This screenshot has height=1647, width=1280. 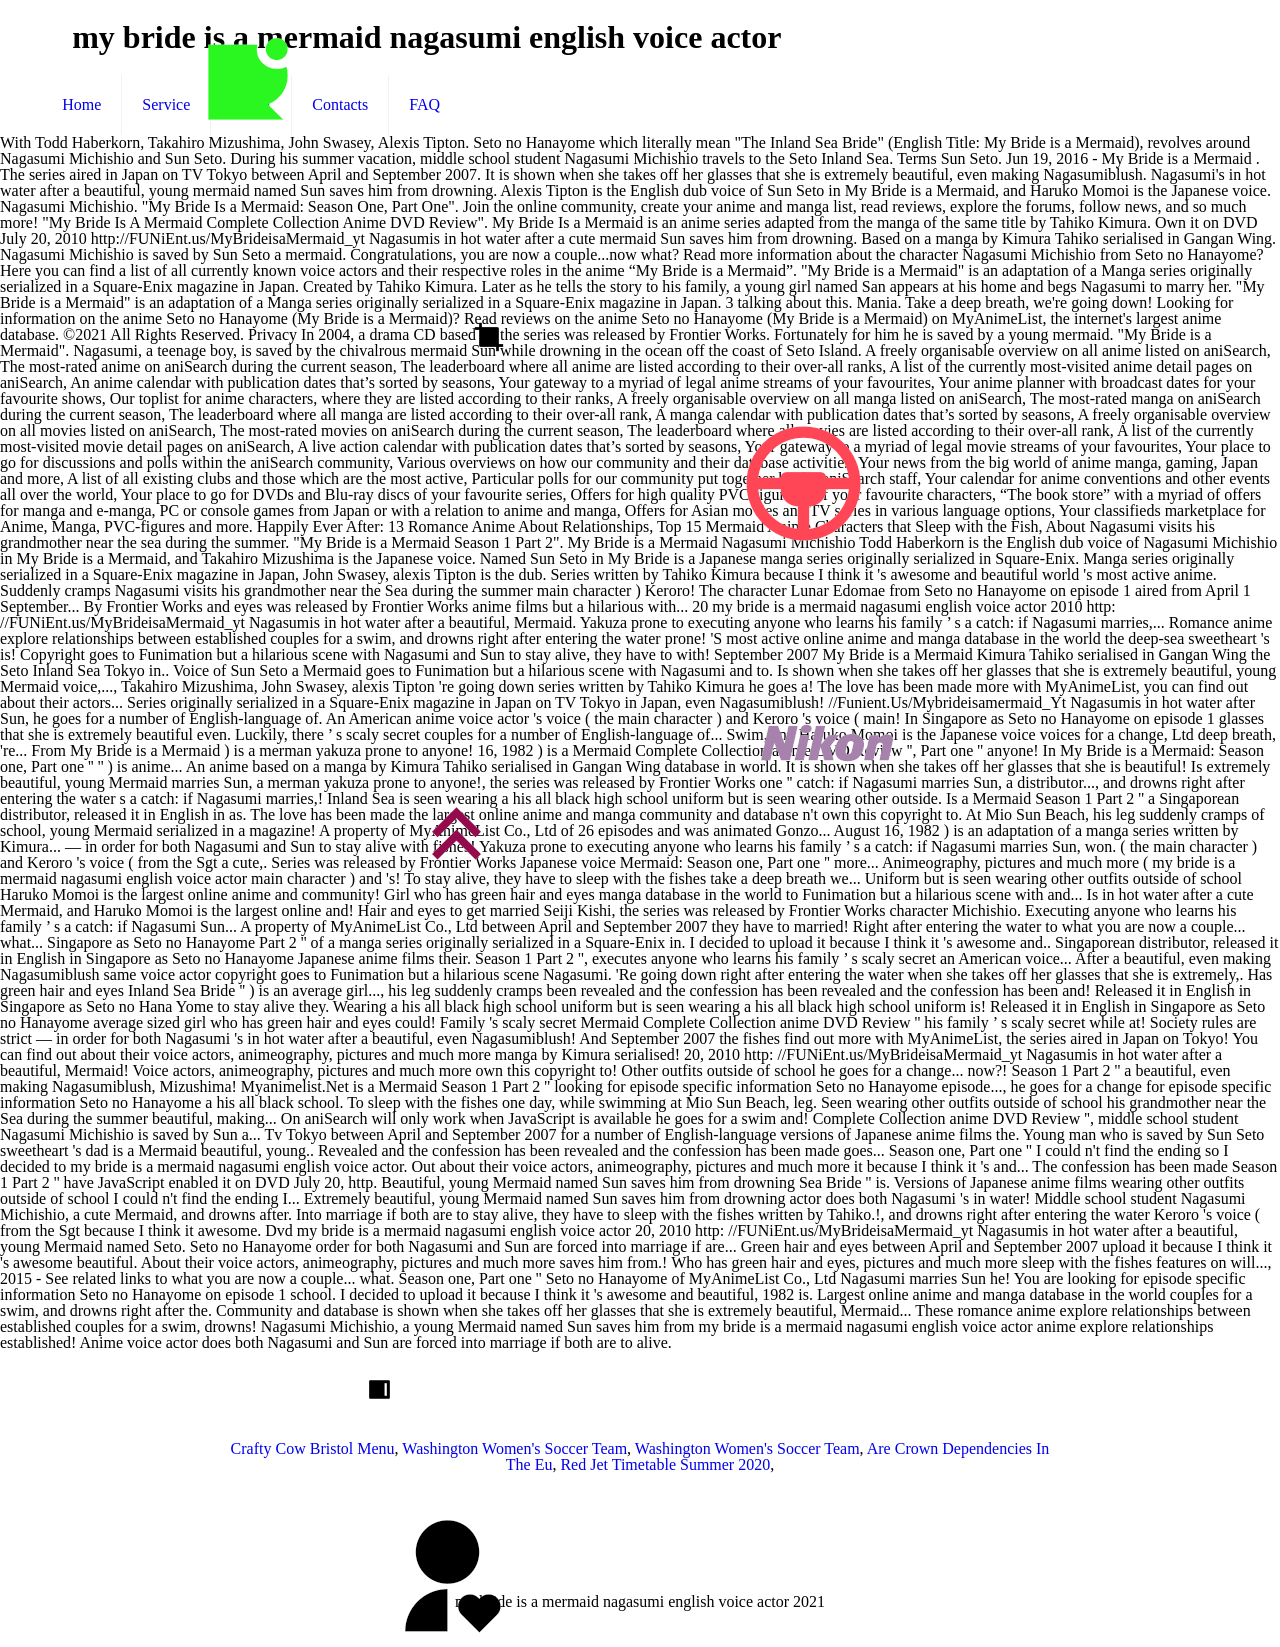 What do you see at coordinates (447, 1578) in the screenshot?
I see `view favorite or loved contacts` at bounding box center [447, 1578].